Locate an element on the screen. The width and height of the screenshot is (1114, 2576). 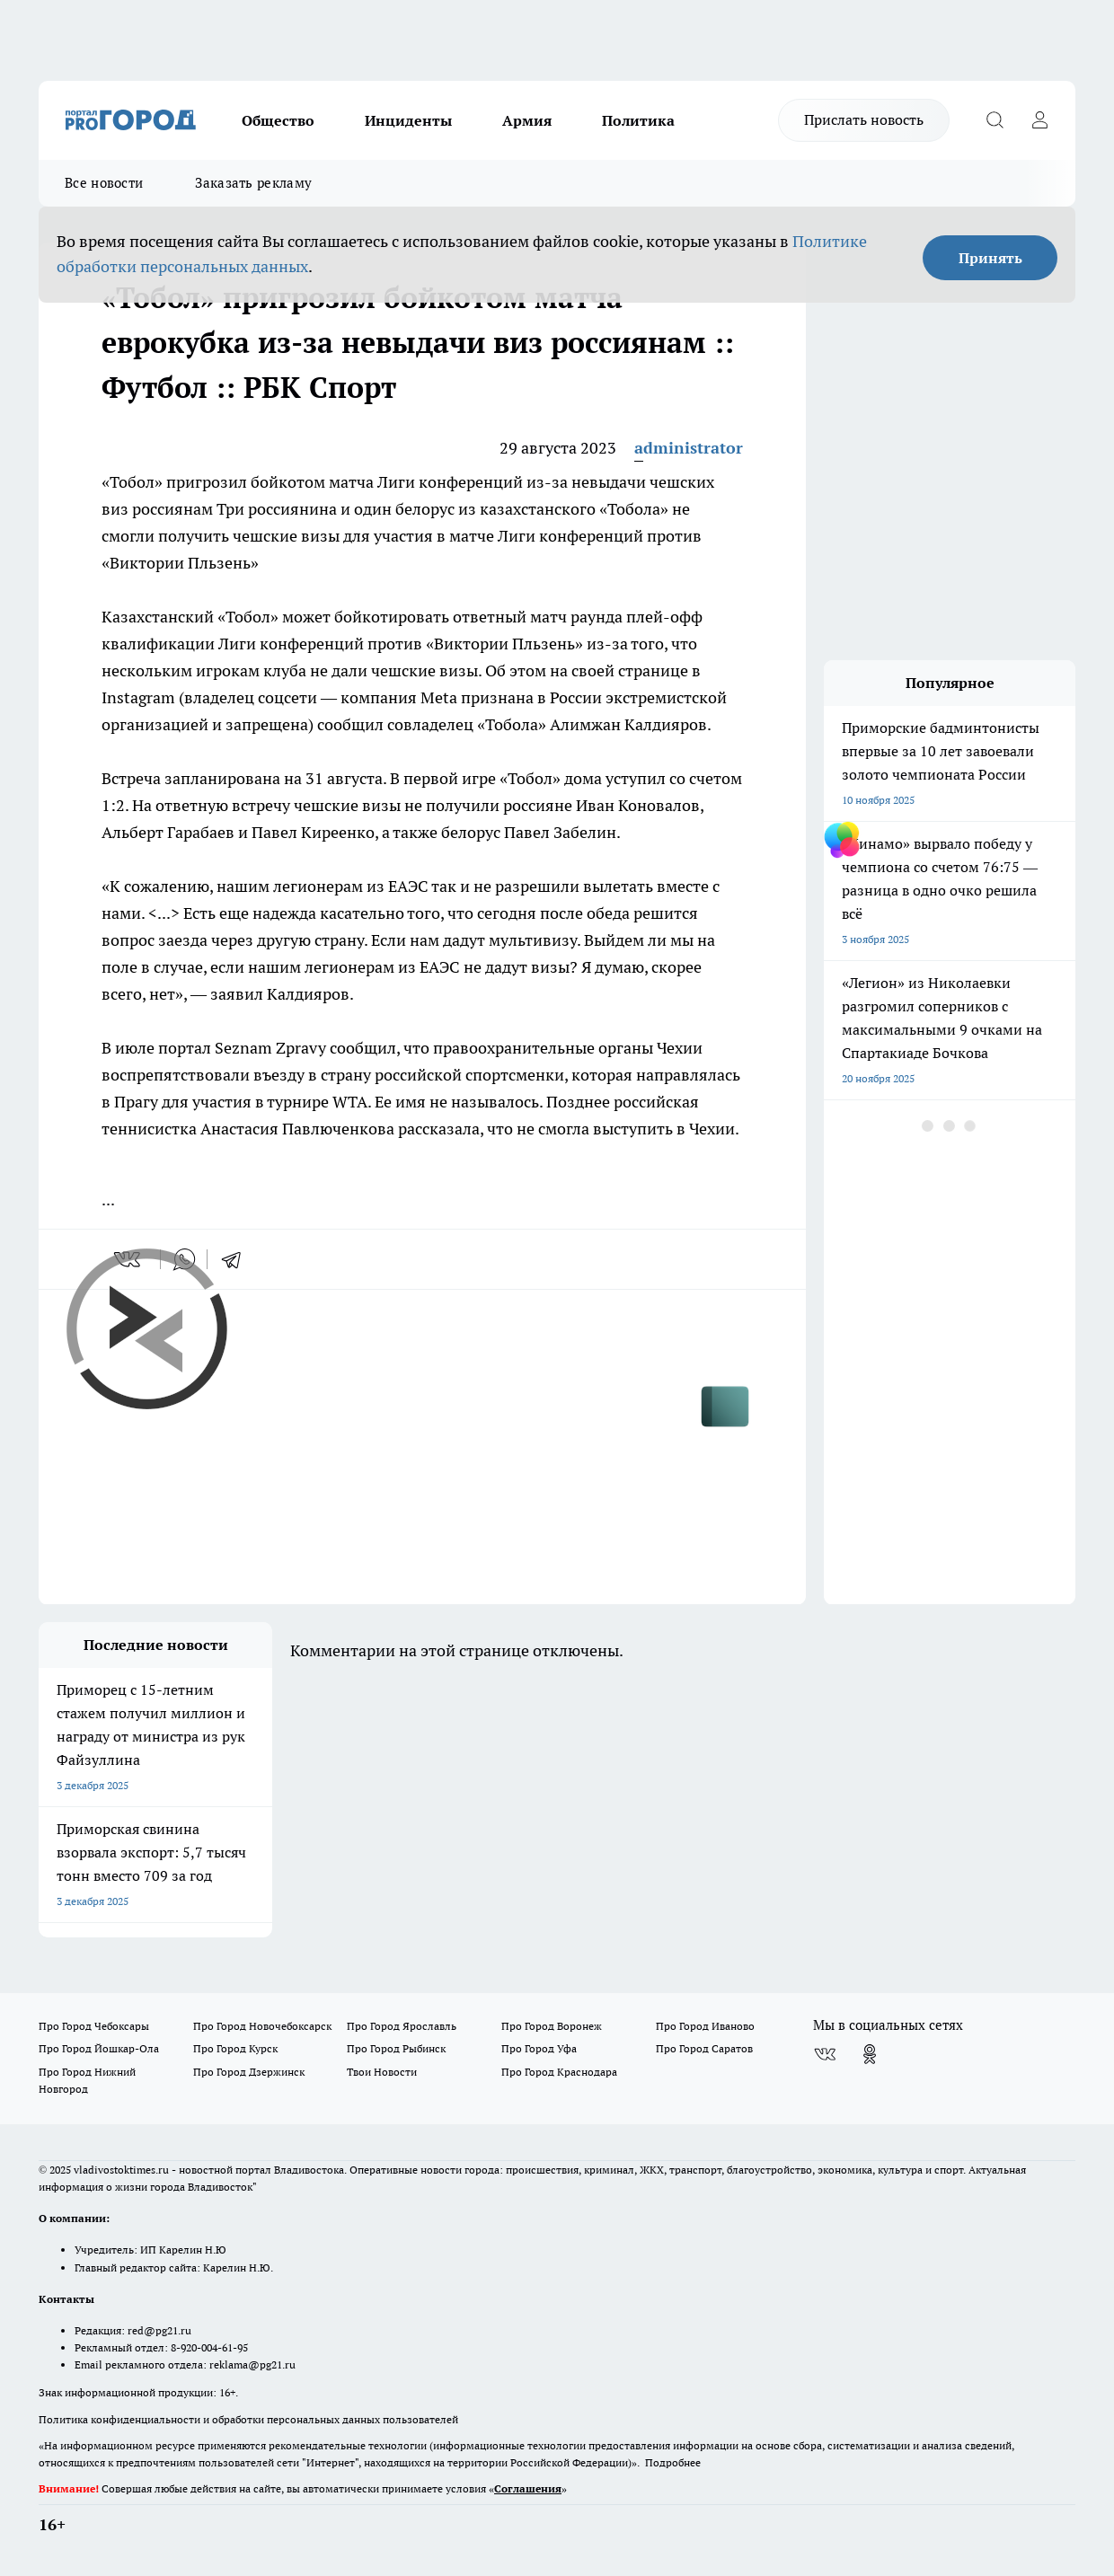
open Game Center app is located at coordinates (842, 840).